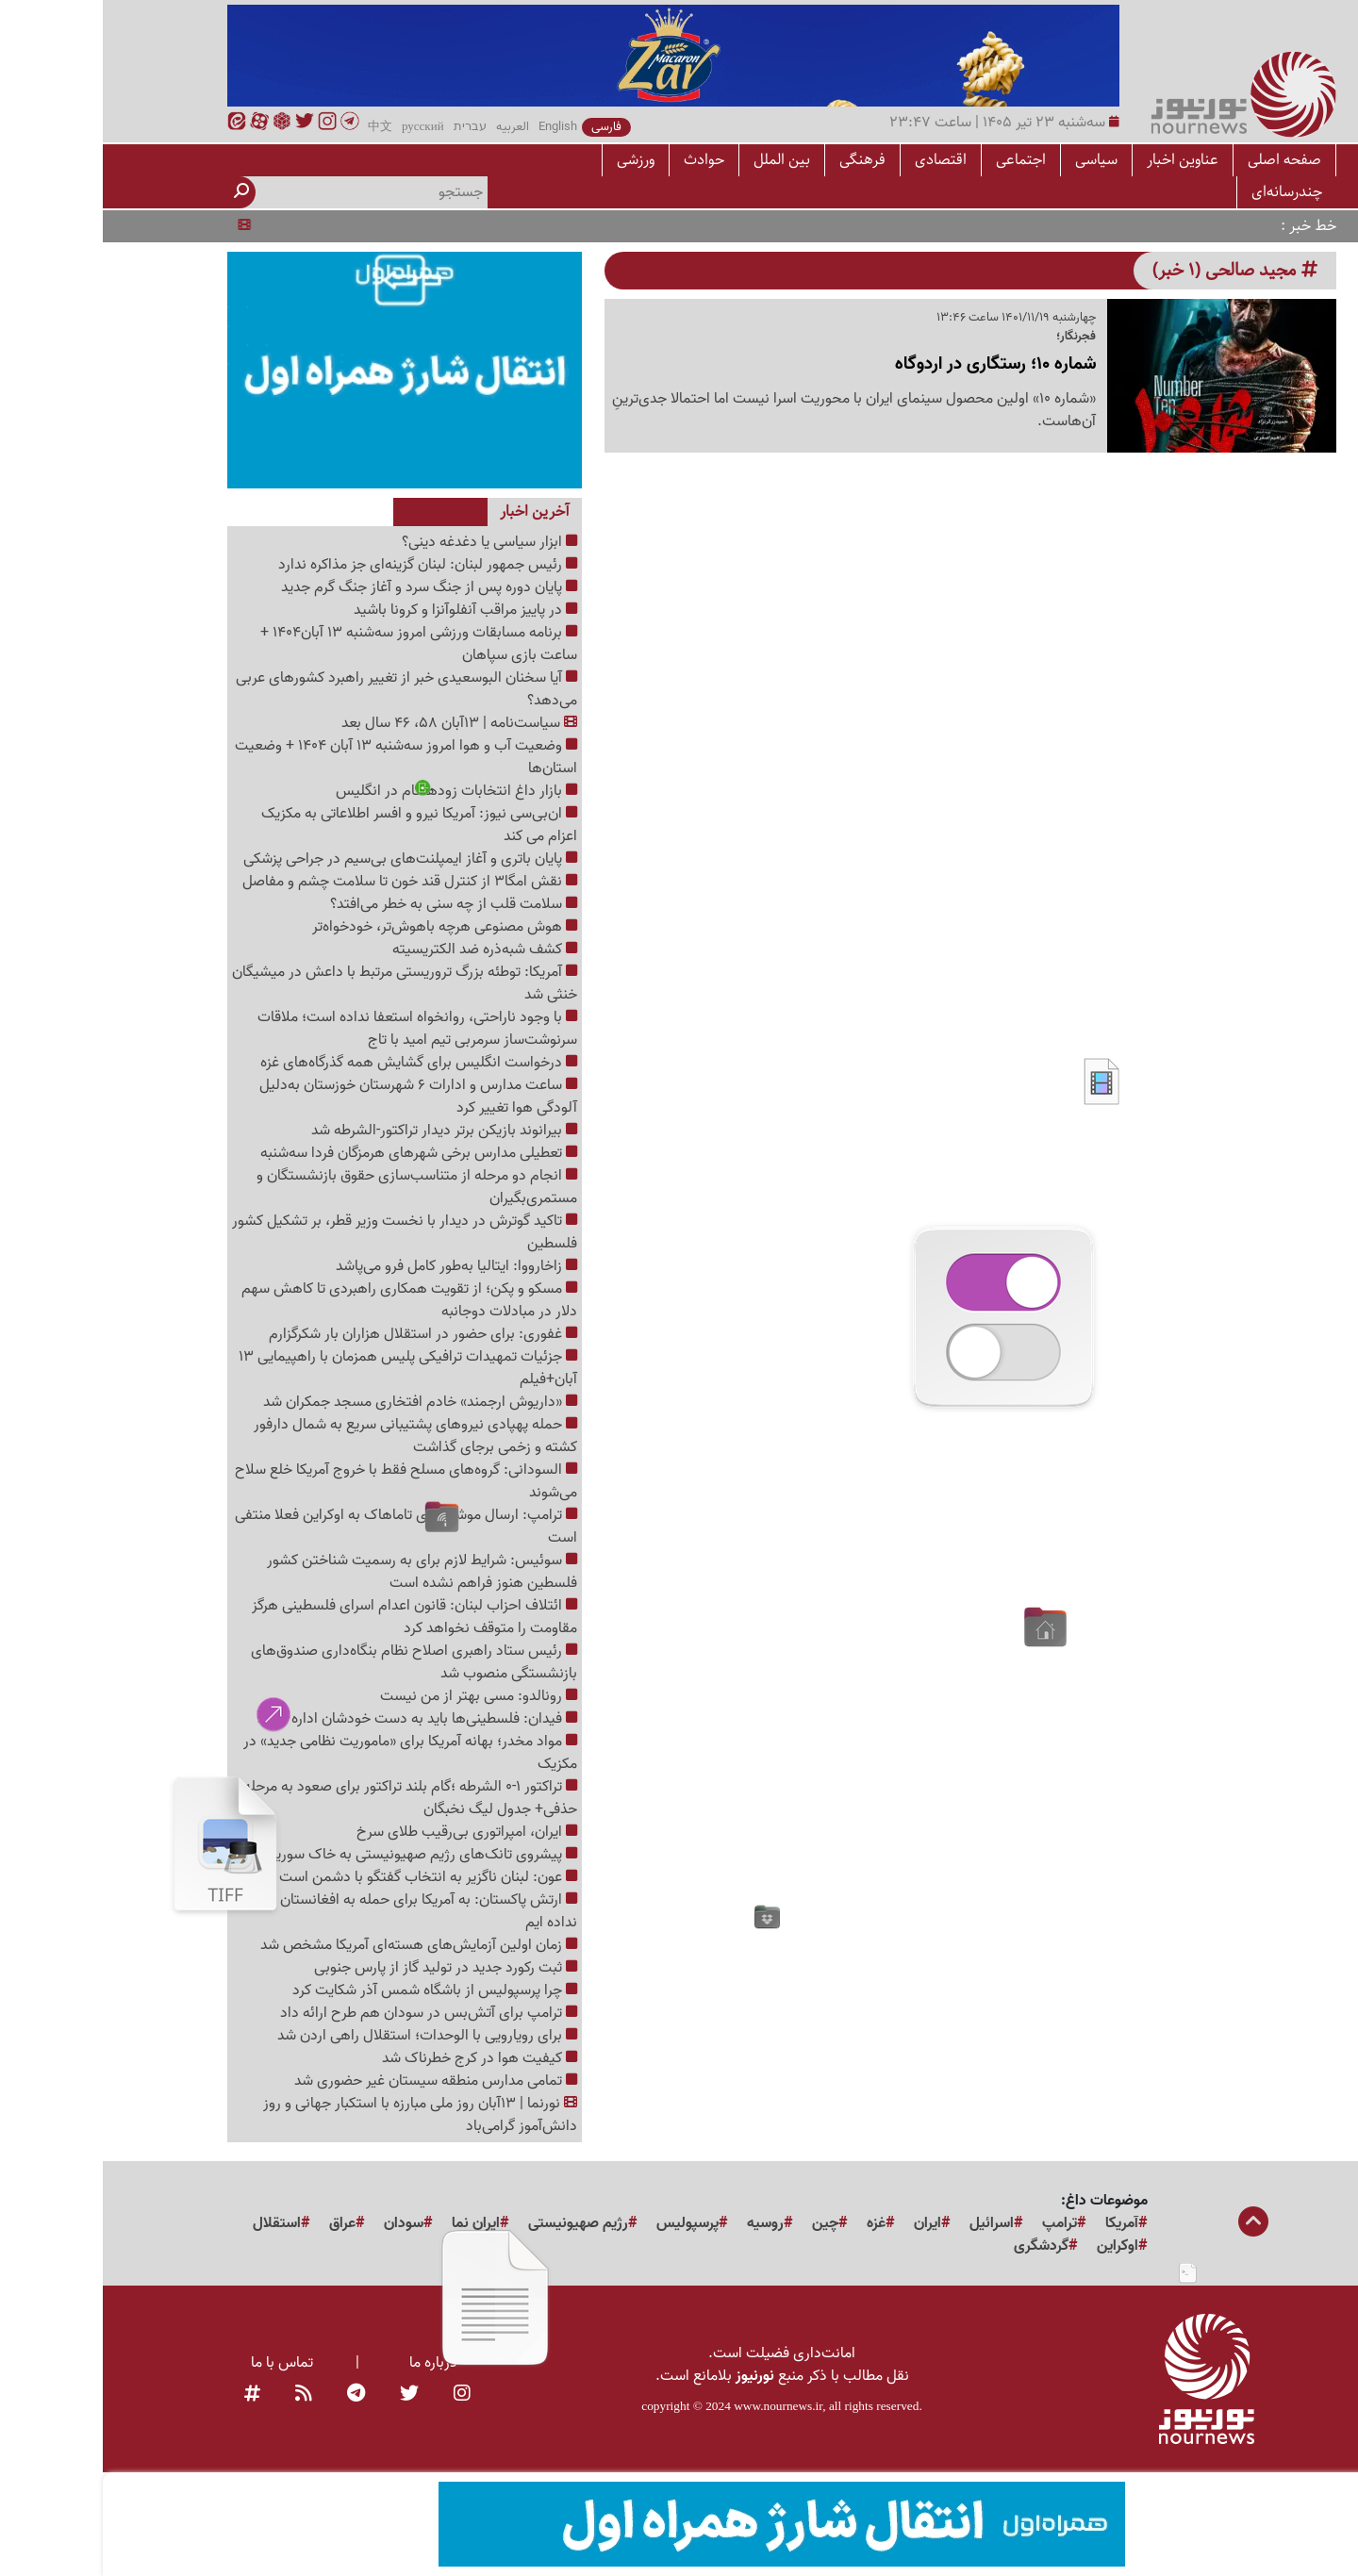  What do you see at coordinates (1187, 2272) in the screenshot?
I see `shell script or terminal executable file` at bounding box center [1187, 2272].